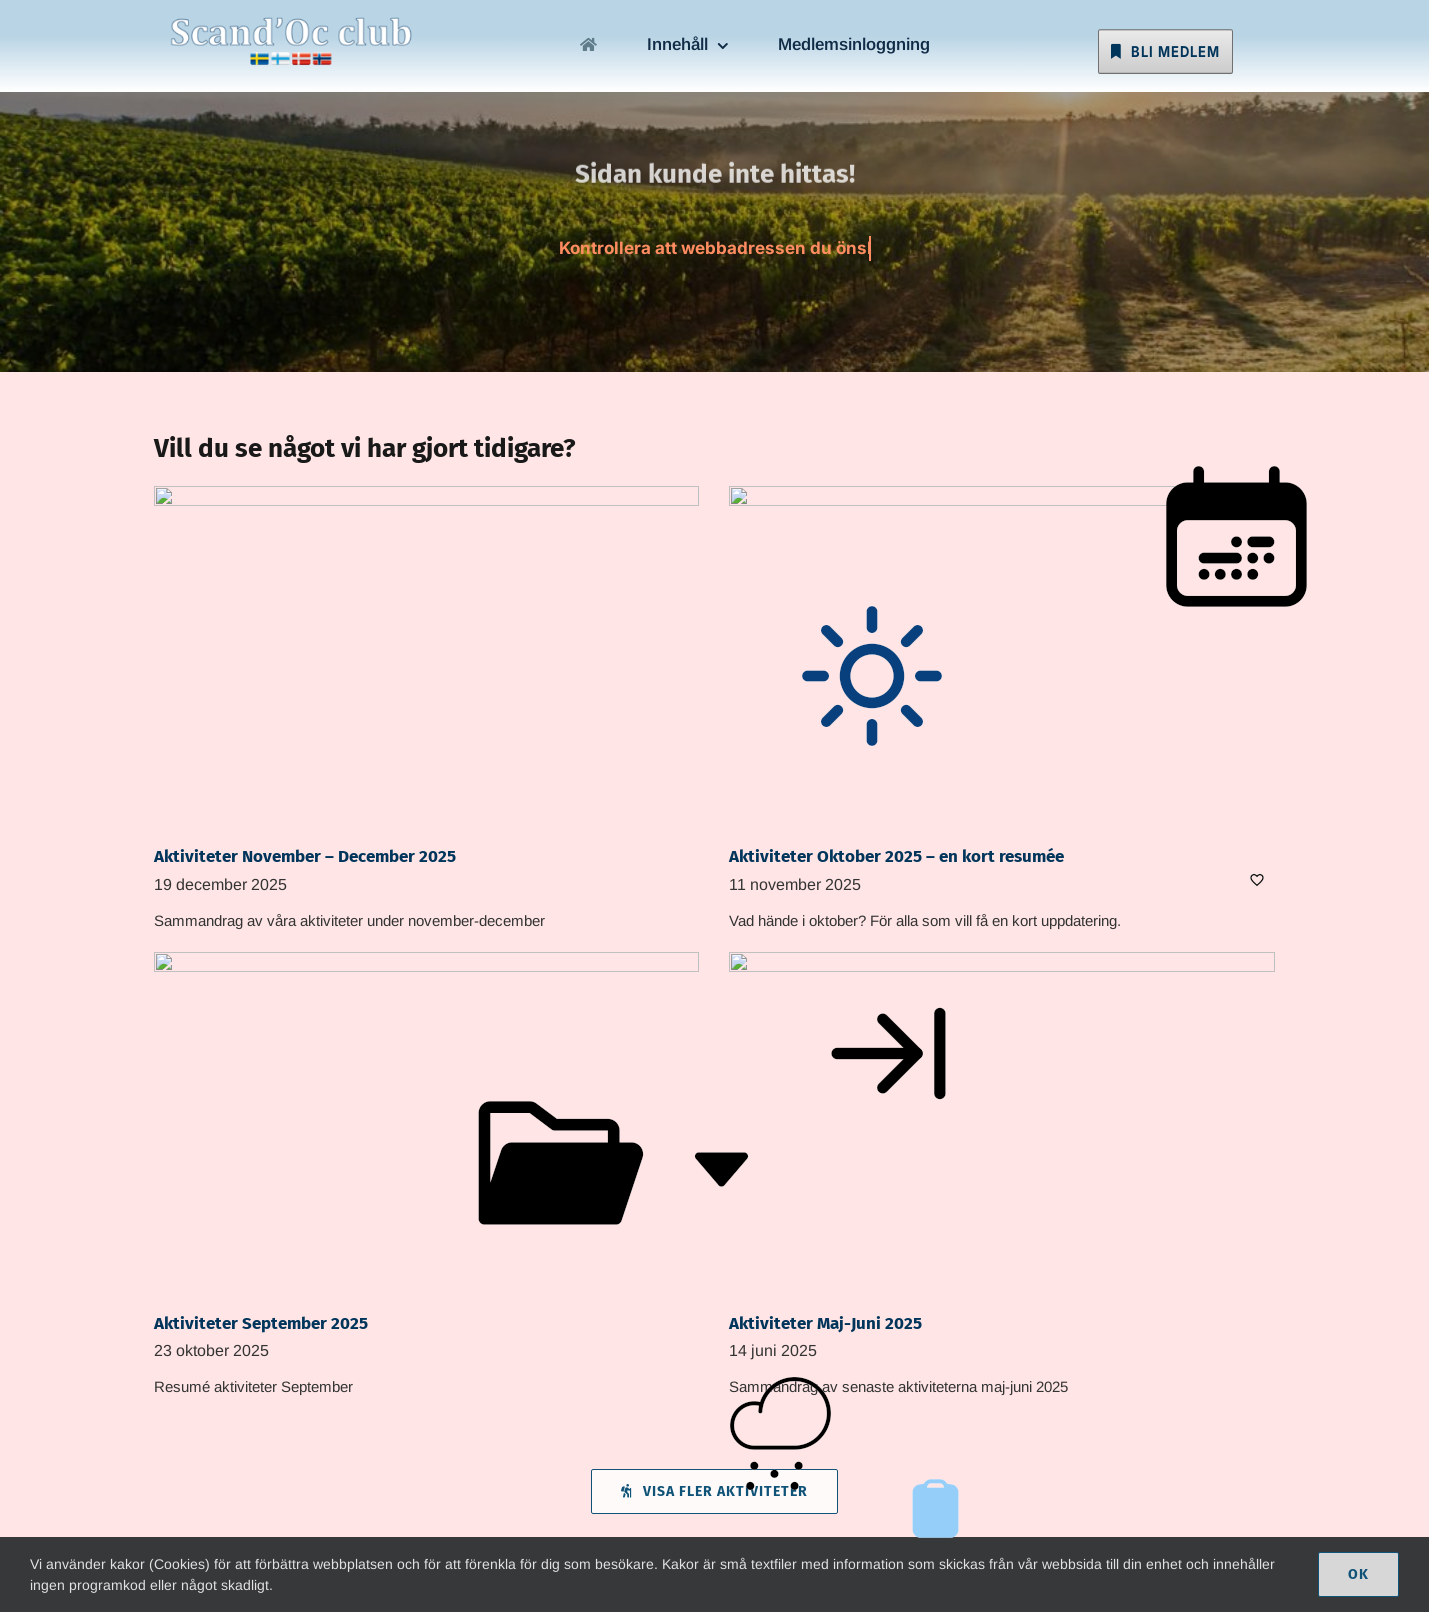  I want to click on indicates snowy weather conditions, so click(780, 1431).